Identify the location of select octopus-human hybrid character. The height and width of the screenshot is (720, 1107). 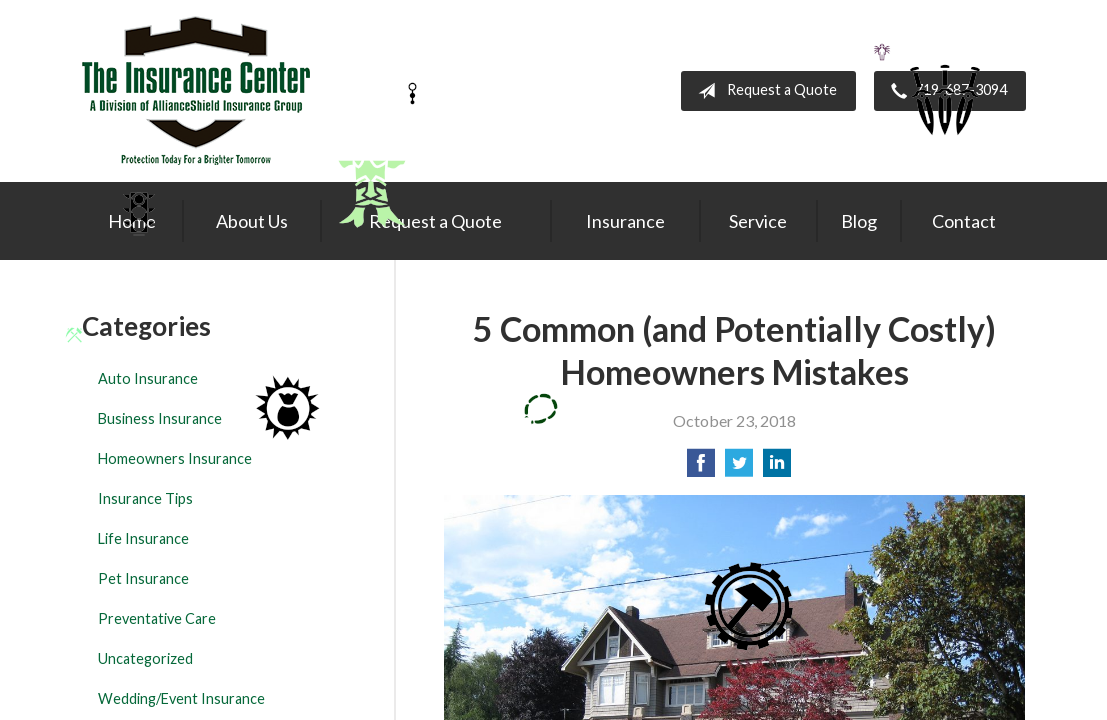
(882, 52).